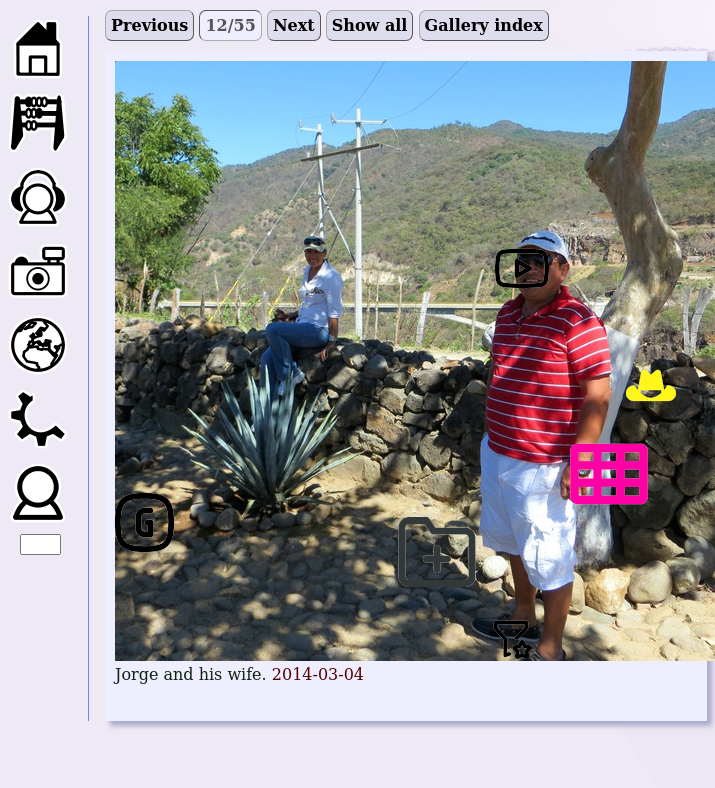 The image size is (715, 788). What do you see at coordinates (651, 387) in the screenshot?
I see `select western or country theme` at bounding box center [651, 387].